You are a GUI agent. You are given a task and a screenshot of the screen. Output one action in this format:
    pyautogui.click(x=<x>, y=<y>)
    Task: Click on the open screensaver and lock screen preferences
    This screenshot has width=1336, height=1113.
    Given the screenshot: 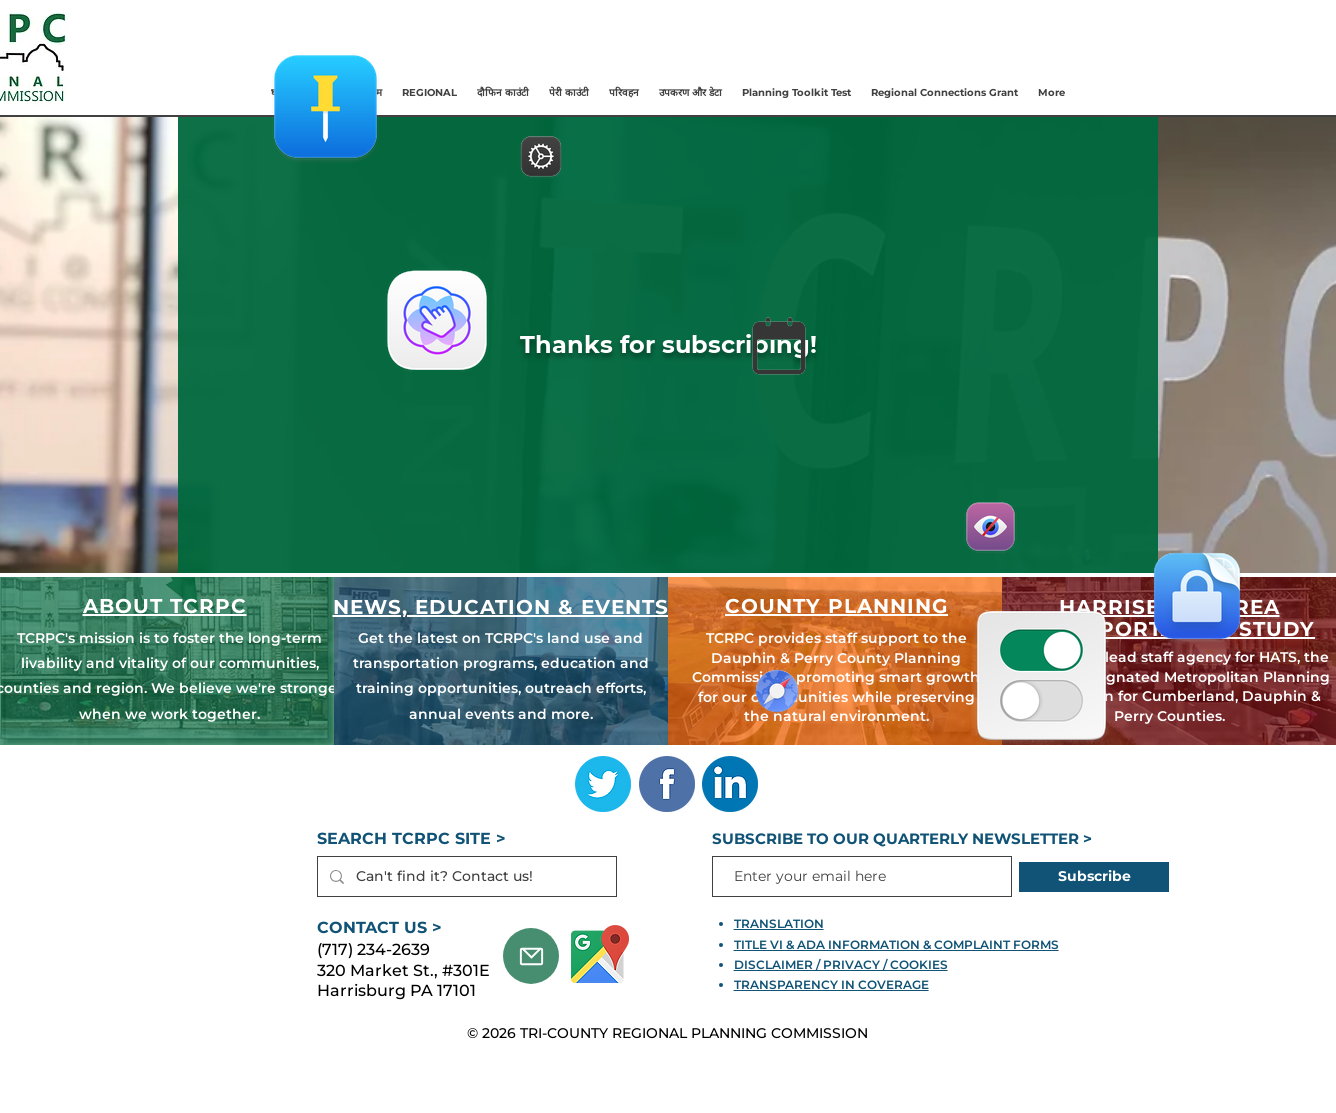 What is the action you would take?
    pyautogui.click(x=1197, y=596)
    